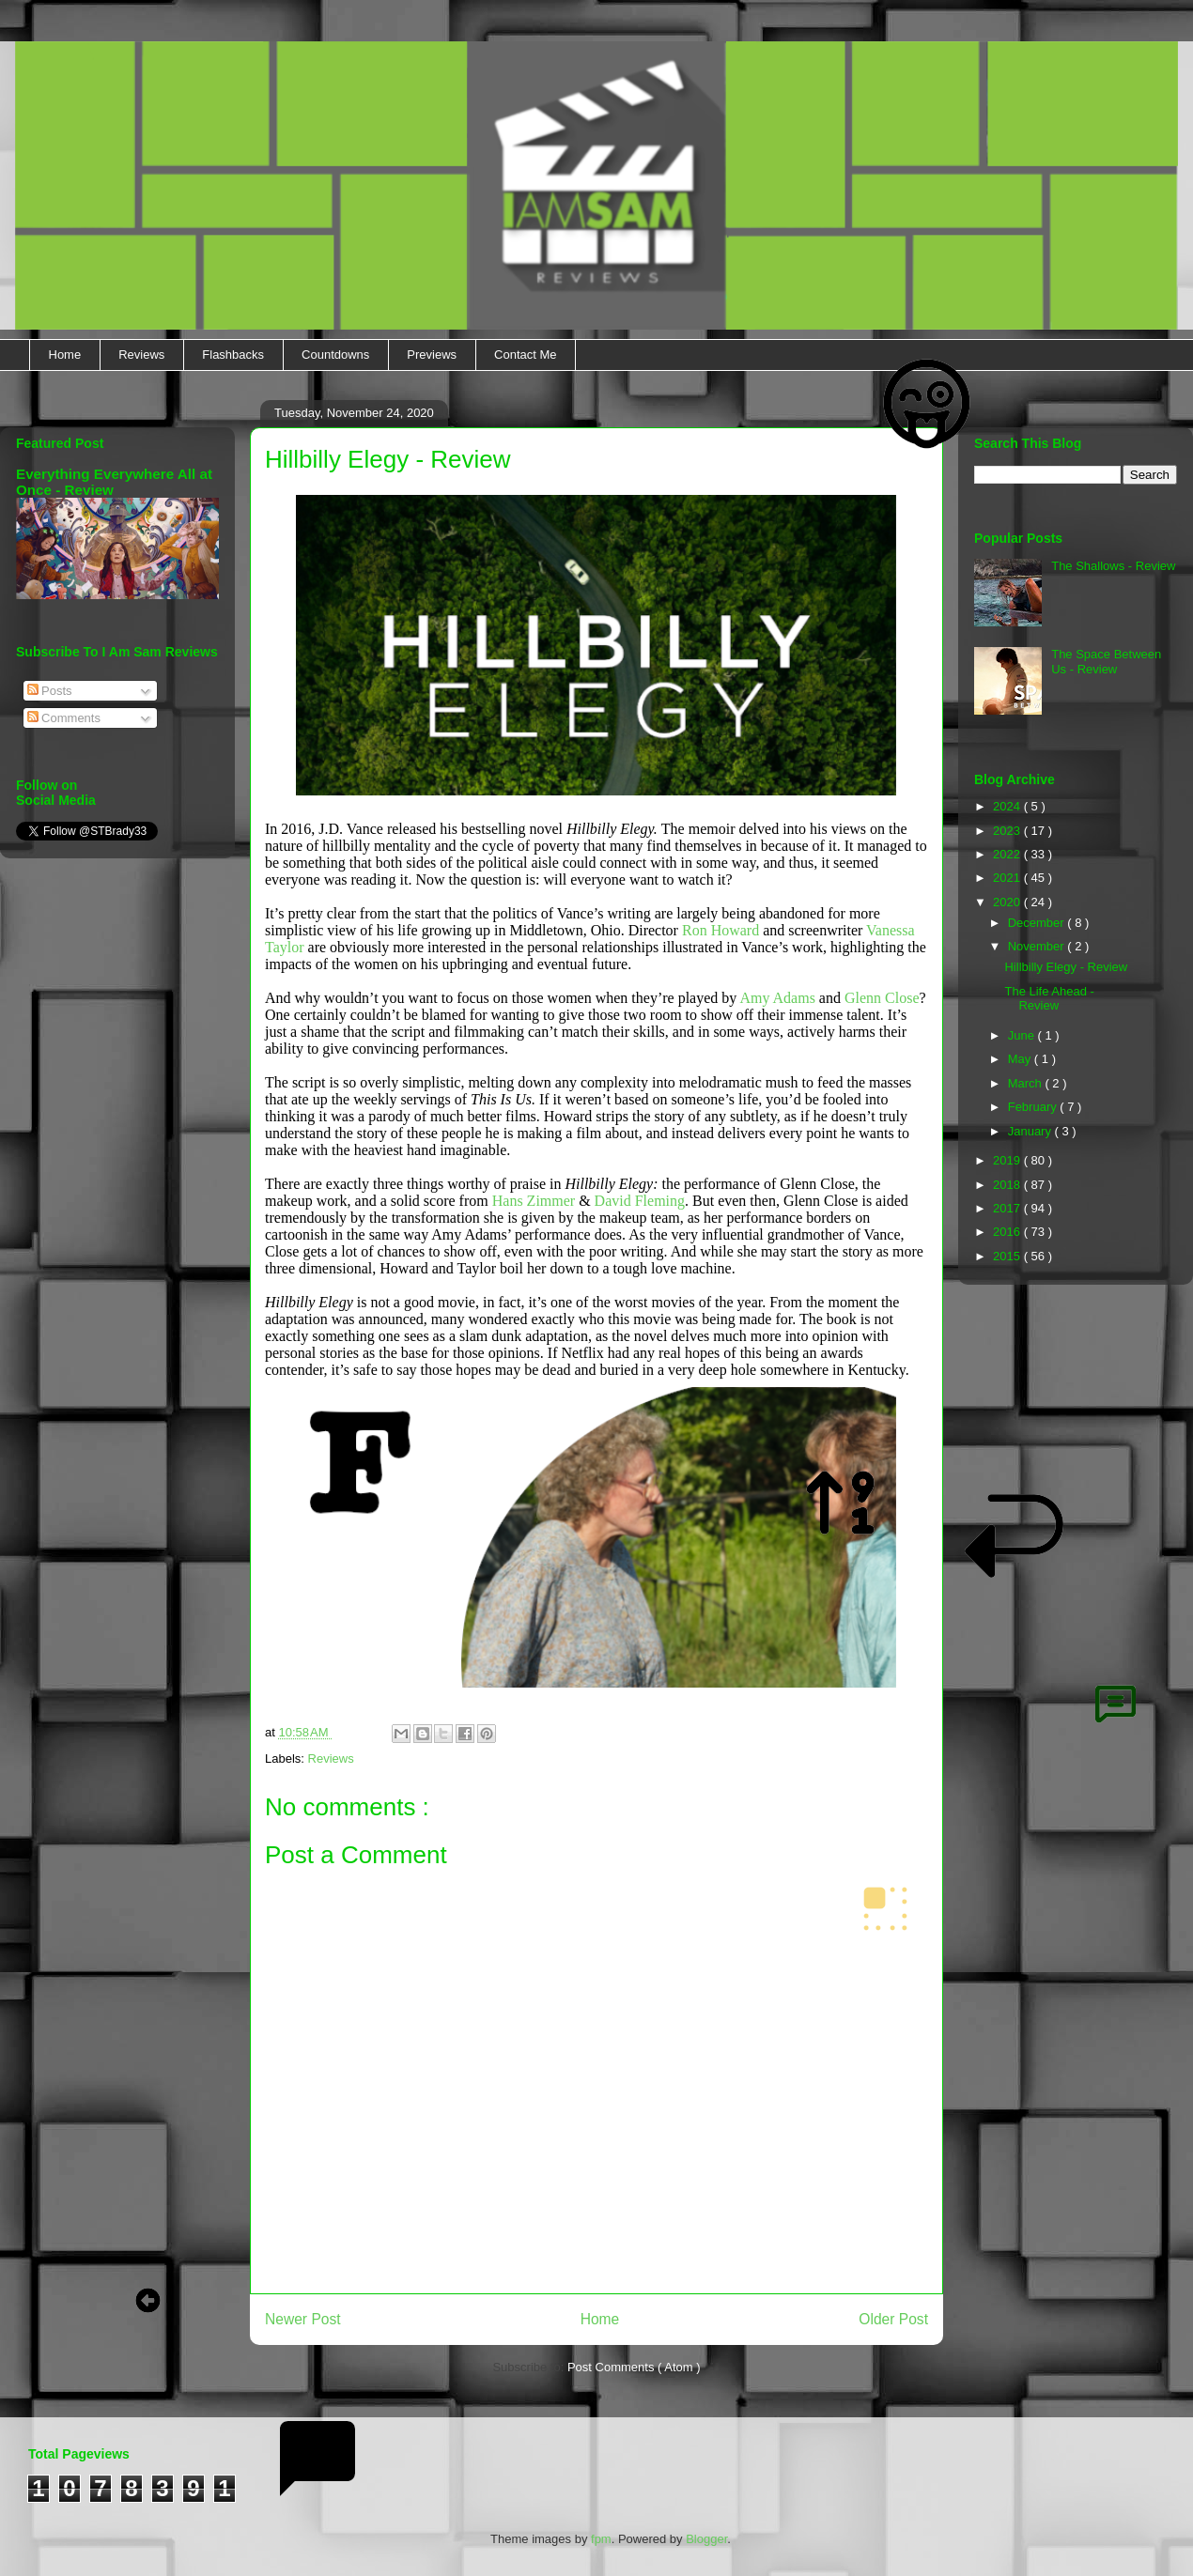 This screenshot has width=1193, height=2576. I want to click on undo or go back to previous state, so click(1014, 1532).